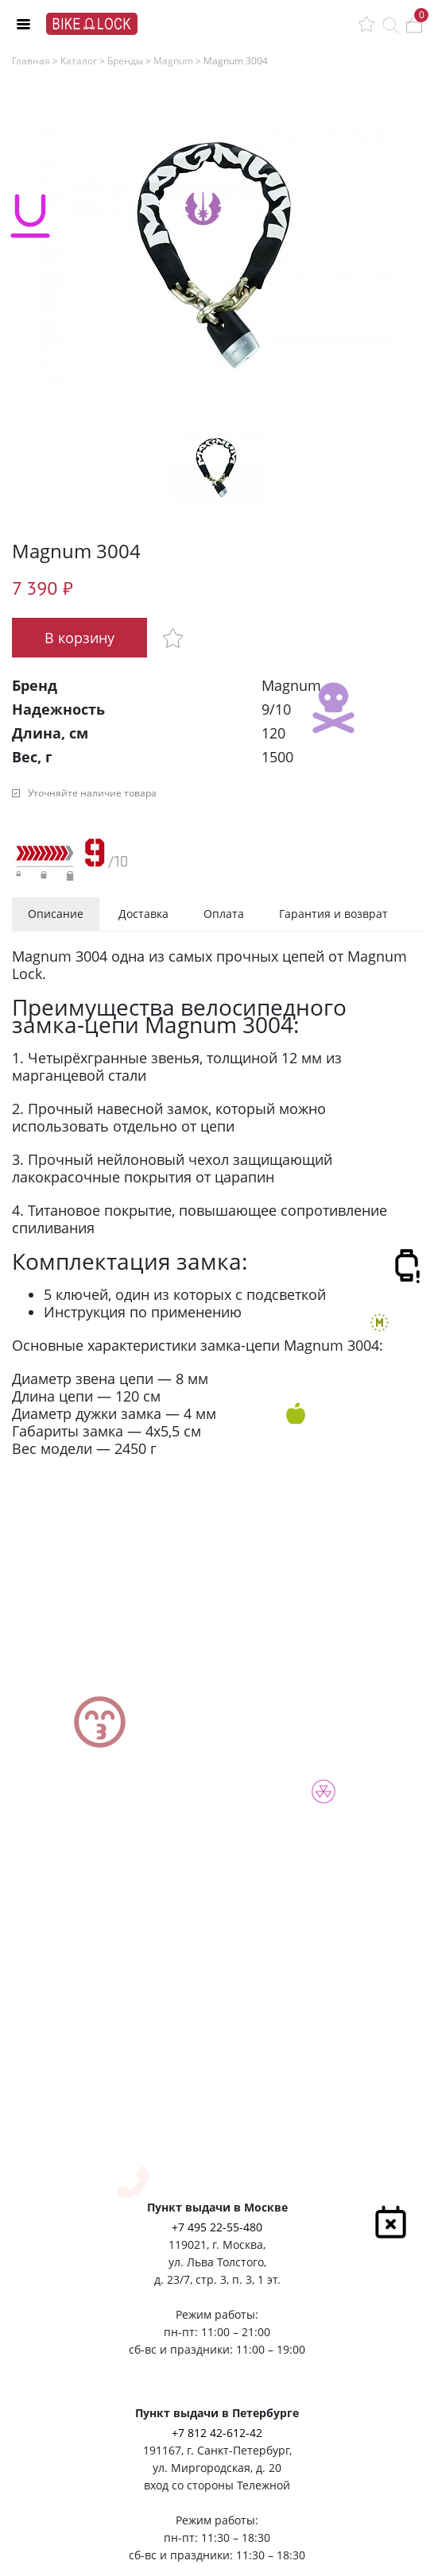  What do you see at coordinates (296, 1413) in the screenshot?
I see `access health or nutrition features` at bounding box center [296, 1413].